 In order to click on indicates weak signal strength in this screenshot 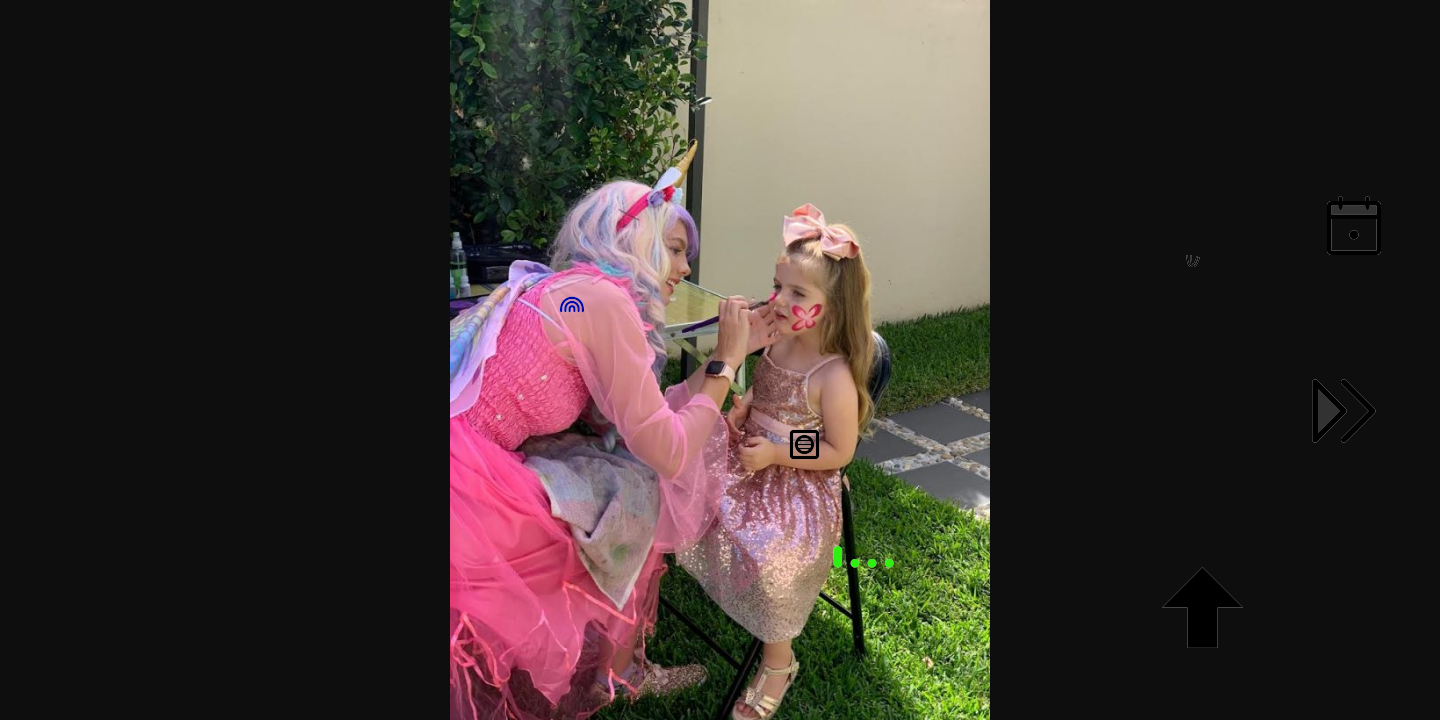, I will do `click(863, 537)`.